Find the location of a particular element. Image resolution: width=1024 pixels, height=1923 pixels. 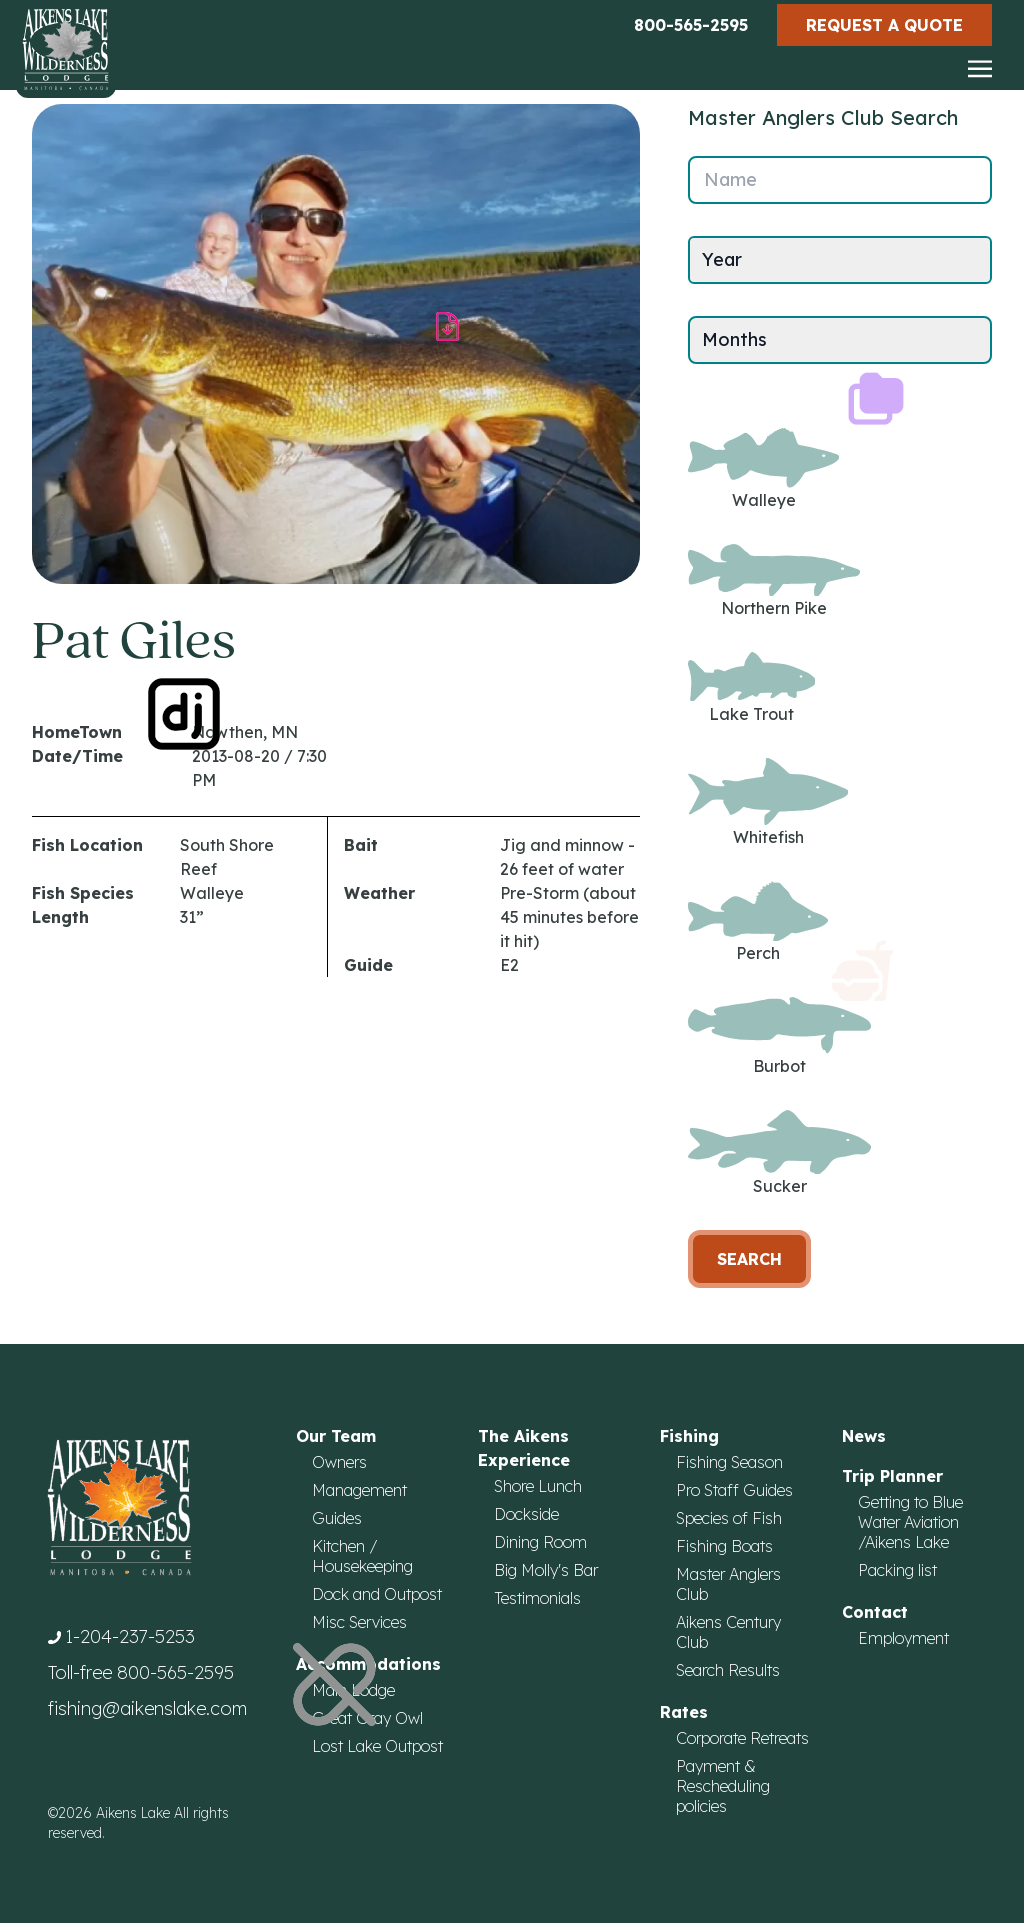

browse nearby fast food restaurants is located at coordinates (862, 970).